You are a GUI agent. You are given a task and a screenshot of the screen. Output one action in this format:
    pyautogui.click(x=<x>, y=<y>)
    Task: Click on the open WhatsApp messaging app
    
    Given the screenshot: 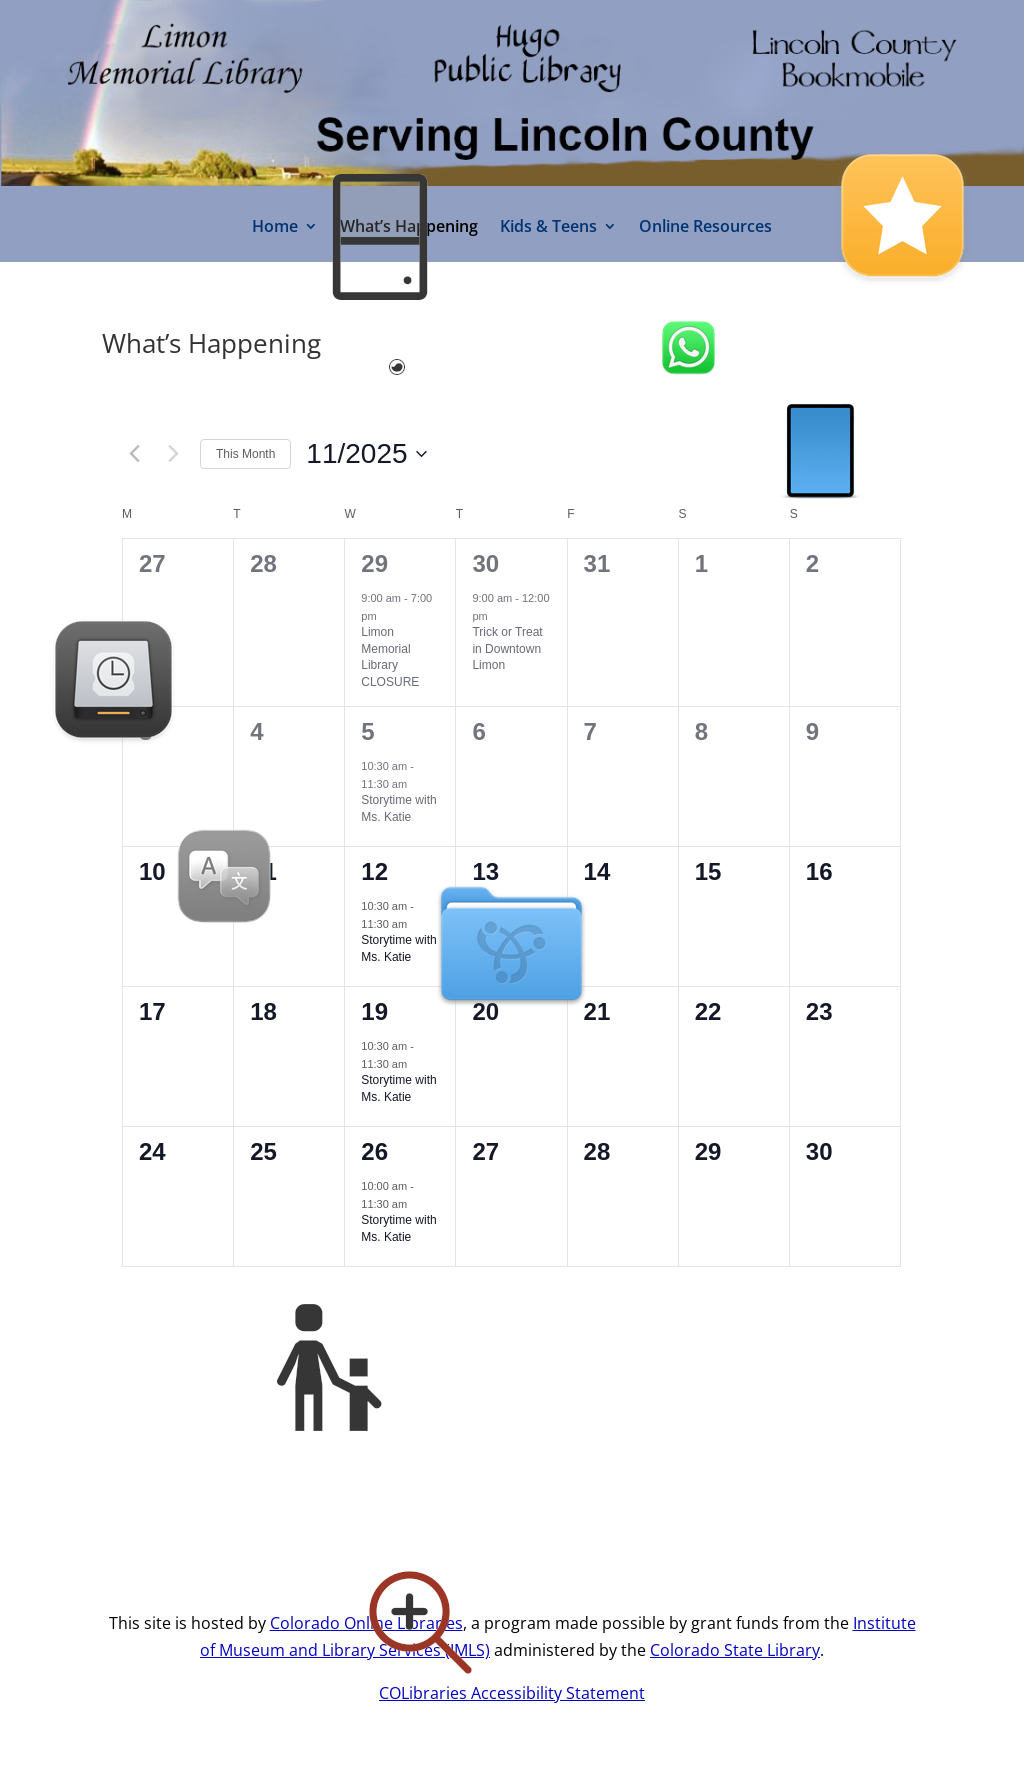 What is the action you would take?
    pyautogui.click(x=688, y=347)
    